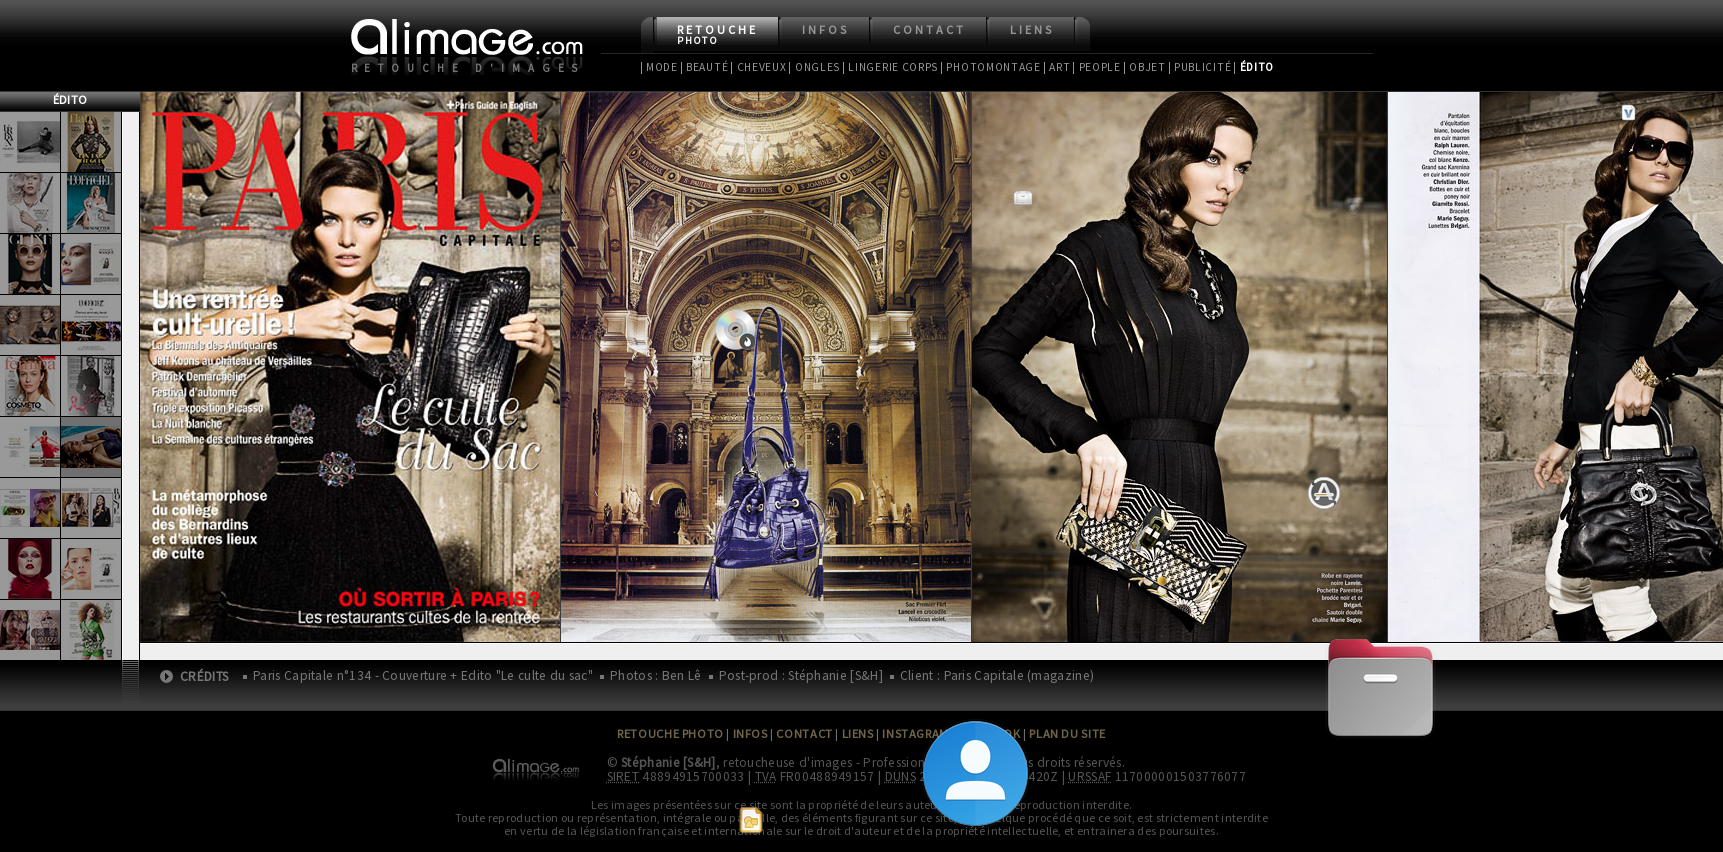 This screenshot has width=1723, height=852. Describe the element at coordinates (975, 773) in the screenshot. I see `default user profile avatar` at that location.